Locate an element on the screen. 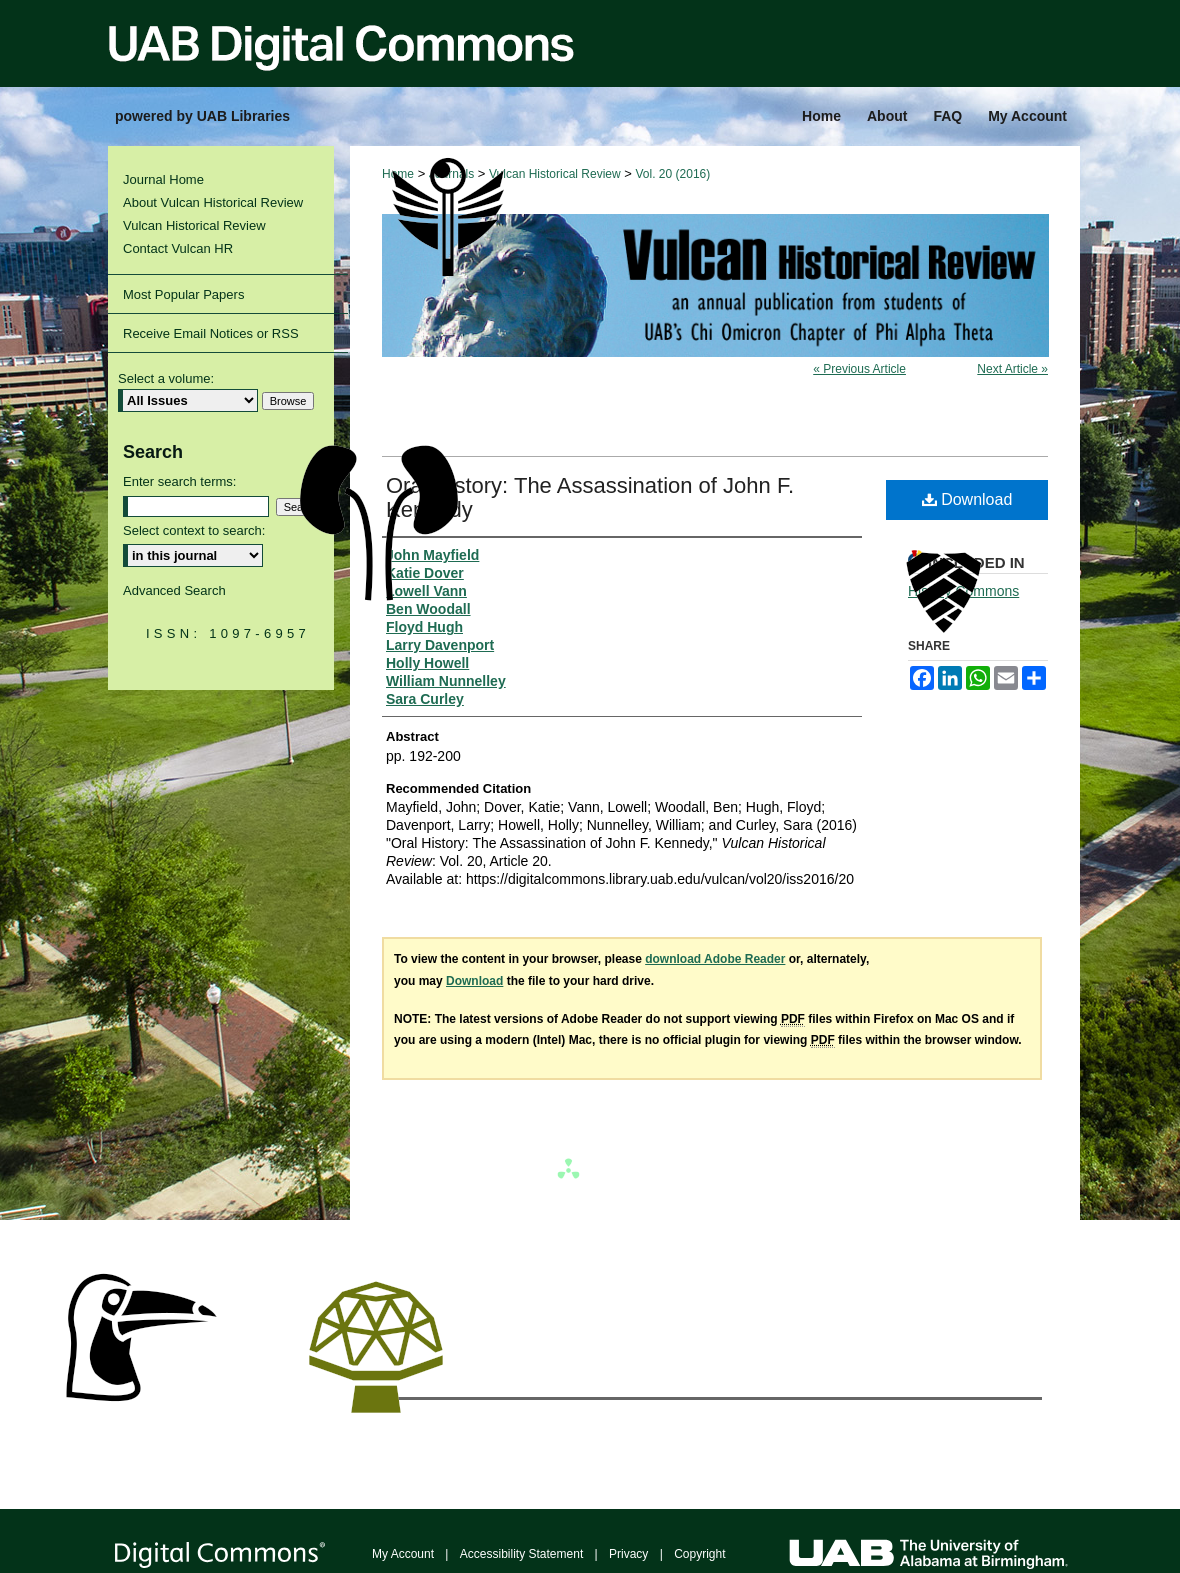  decorative toucan icon for a tropical-themed game or app is located at coordinates (141, 1337).